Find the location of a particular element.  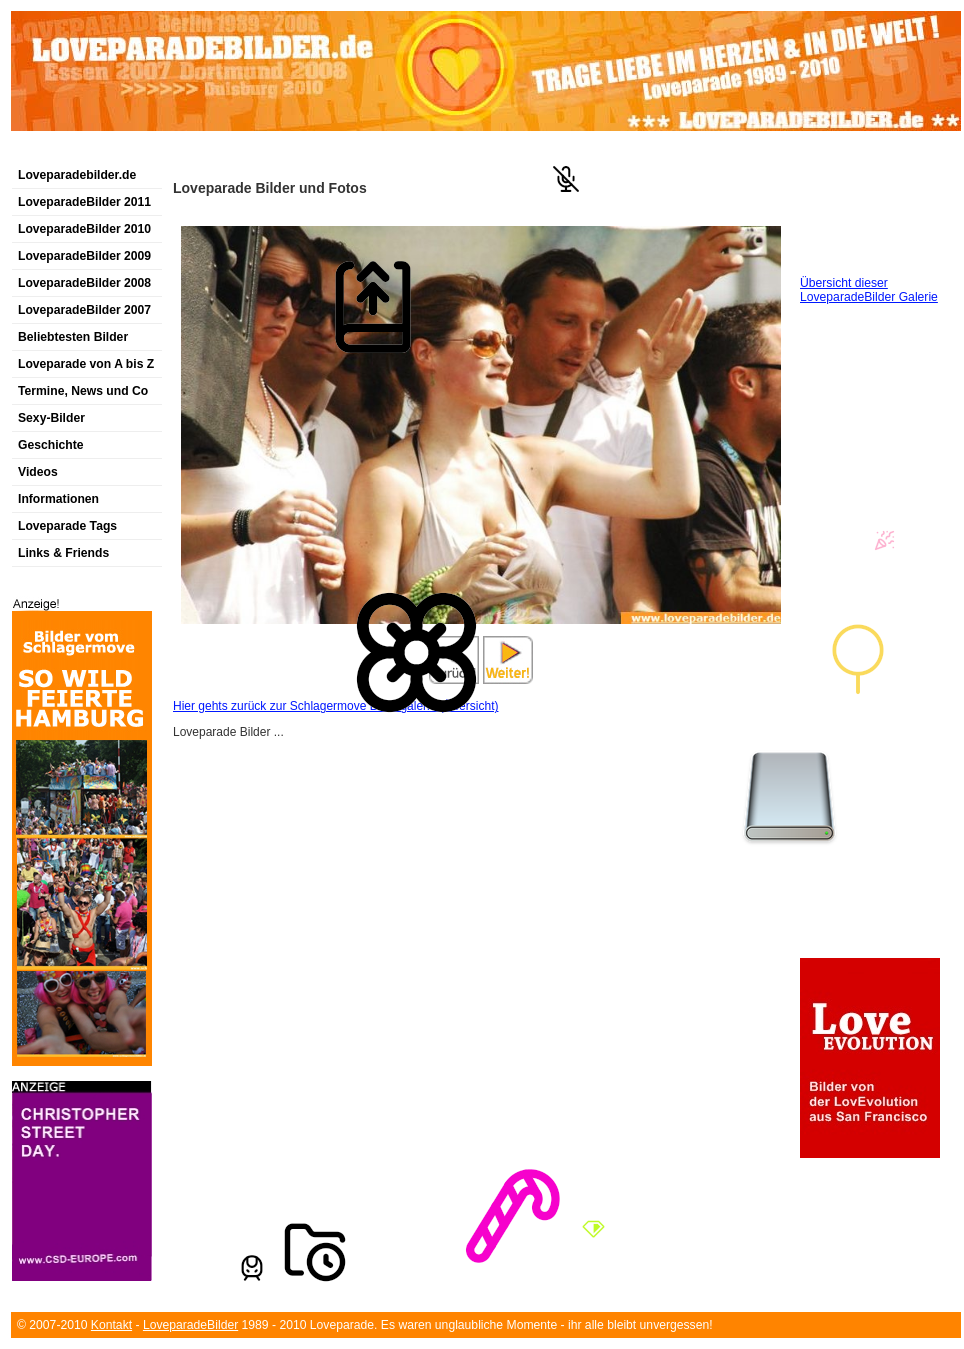

celebrate a completed milestone or achievement is located at coordinates (884, 540).